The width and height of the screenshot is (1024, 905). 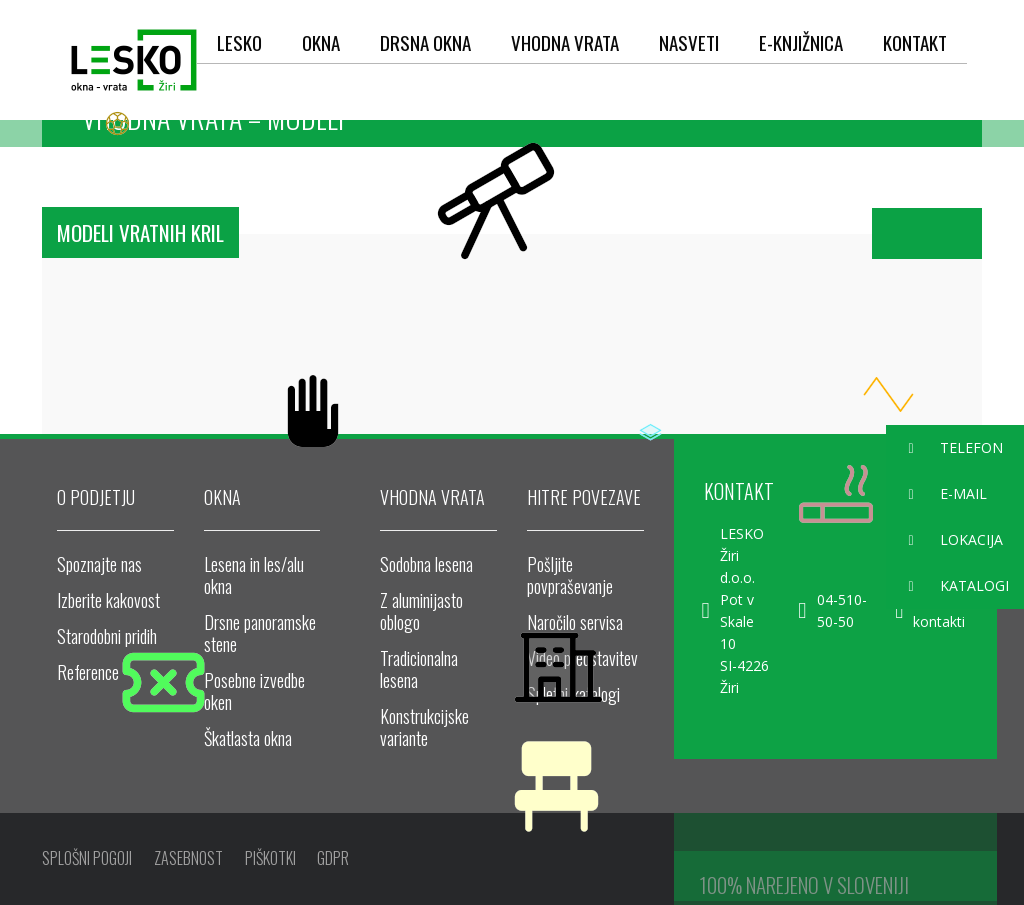 What do you see at coordinates (313, 411) in the screenshot?
I see `stop or halt an action` at bounding box center [313, 411].